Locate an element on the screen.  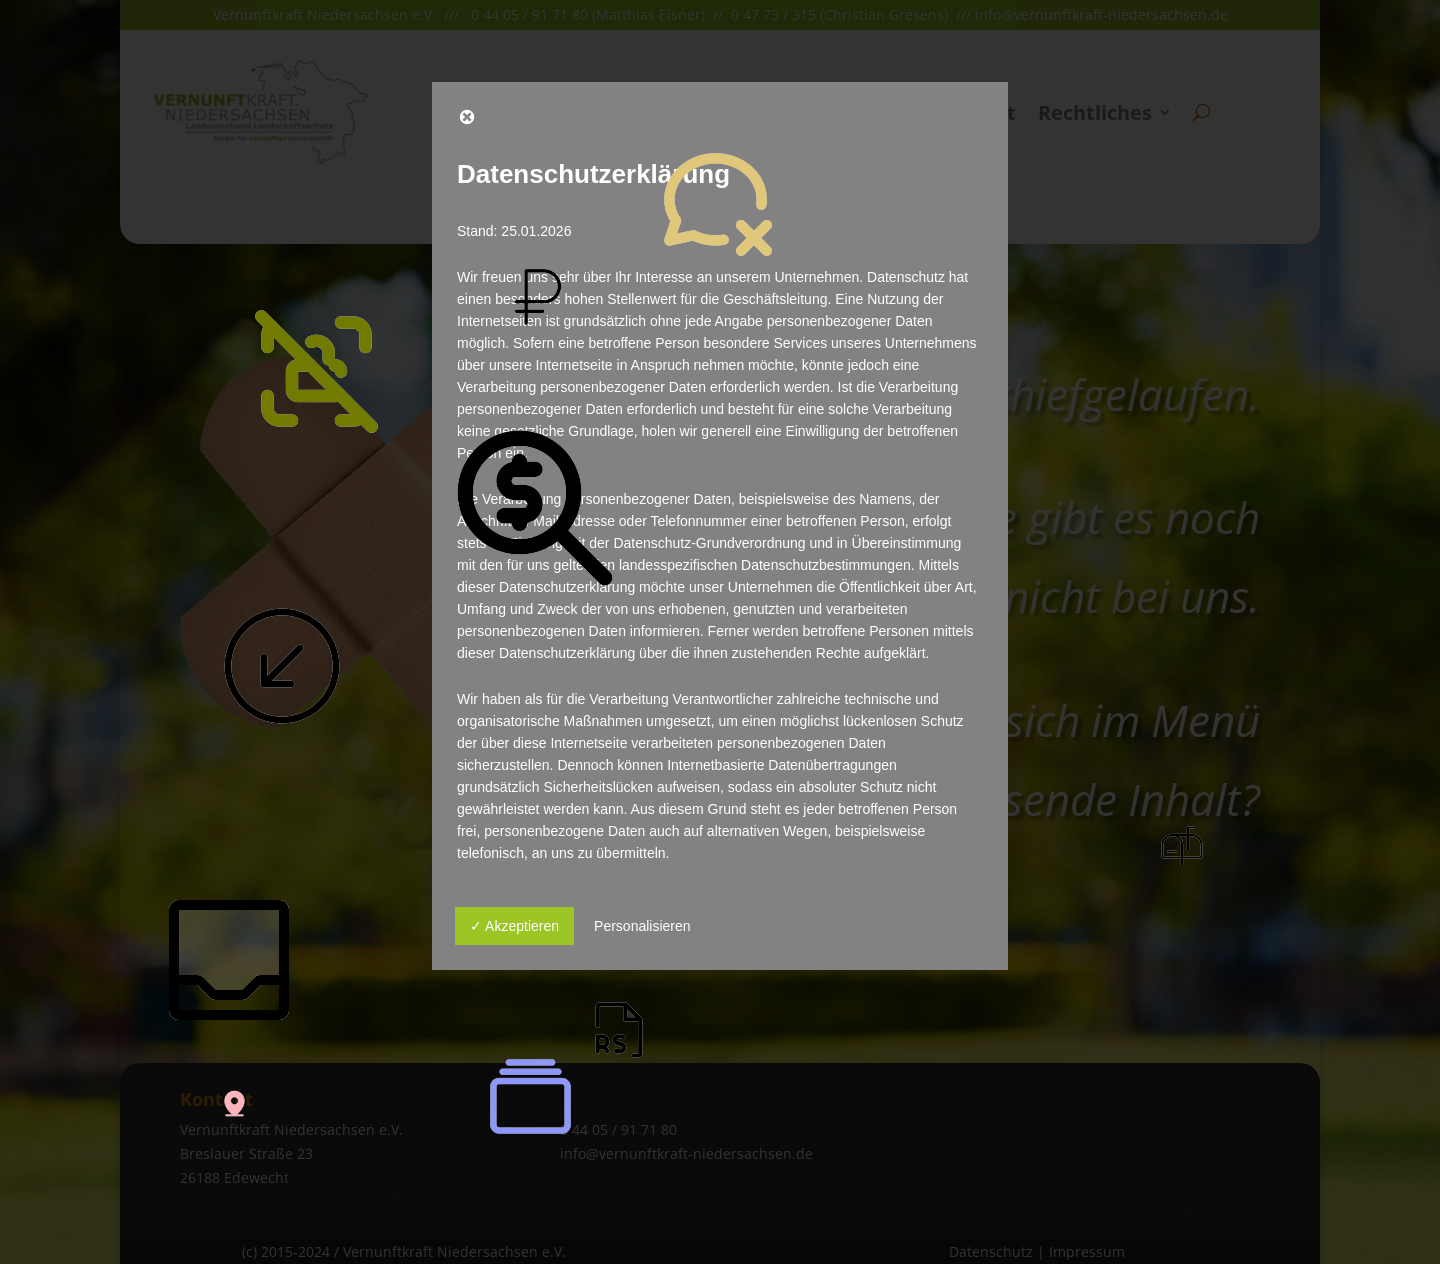
view price in russian rubles is located at coordinates (538, 297).